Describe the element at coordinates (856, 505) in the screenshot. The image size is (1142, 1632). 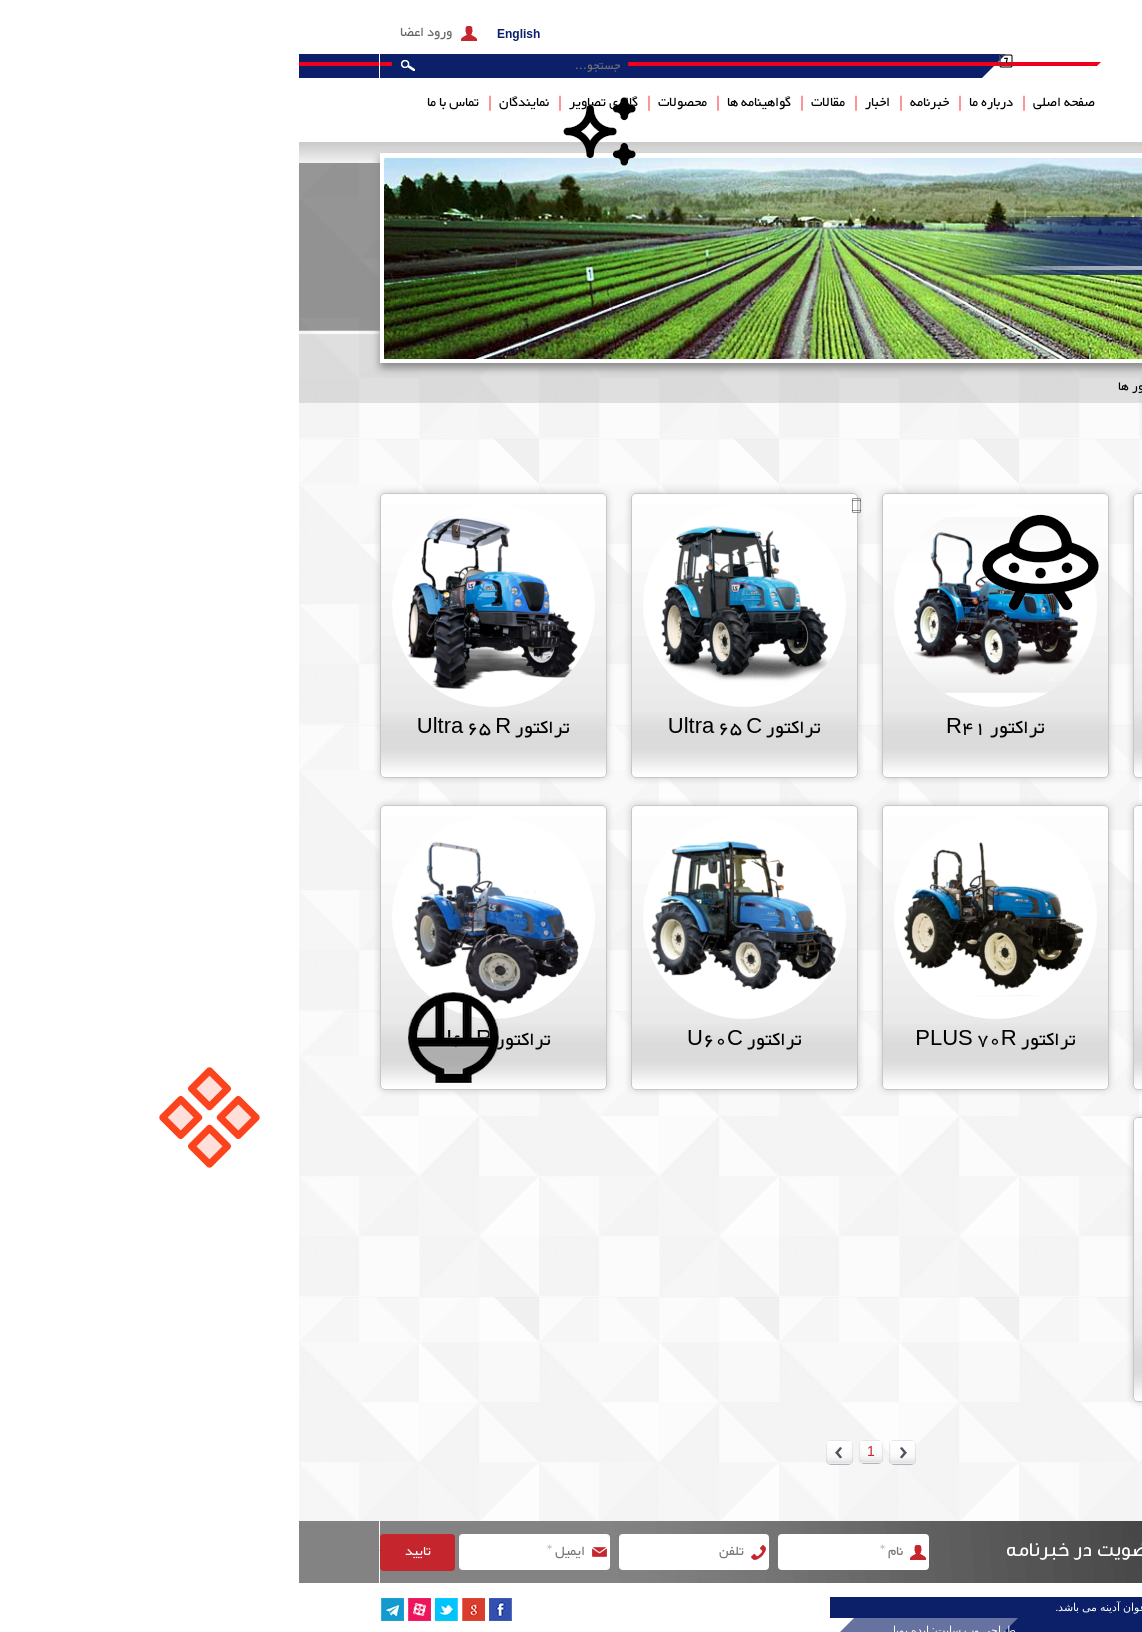
I see `access mobile device settings` at that location.